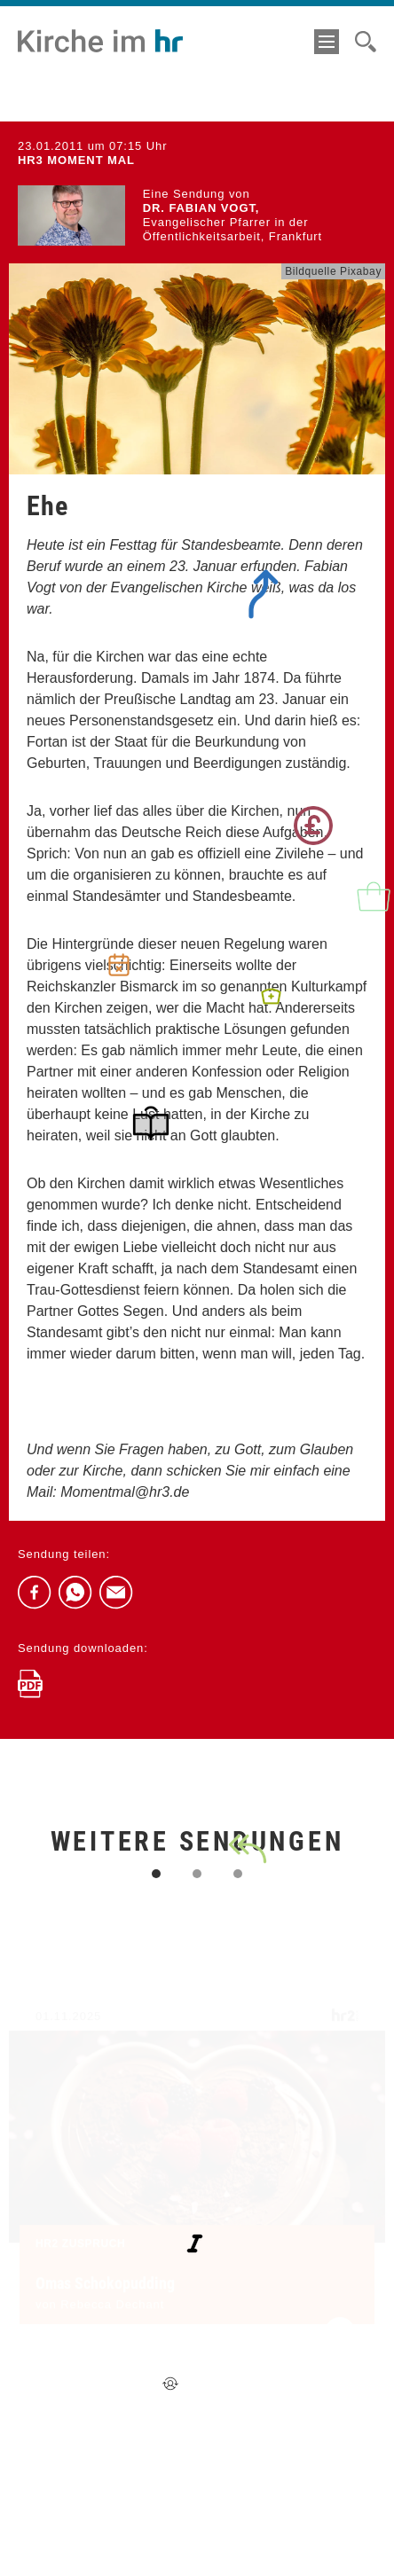 This screenshot has width=394, height=2576. Describe the element at coordinates (271, 996) in the screenshot. I see `access nursing or healthcare services` at that location.